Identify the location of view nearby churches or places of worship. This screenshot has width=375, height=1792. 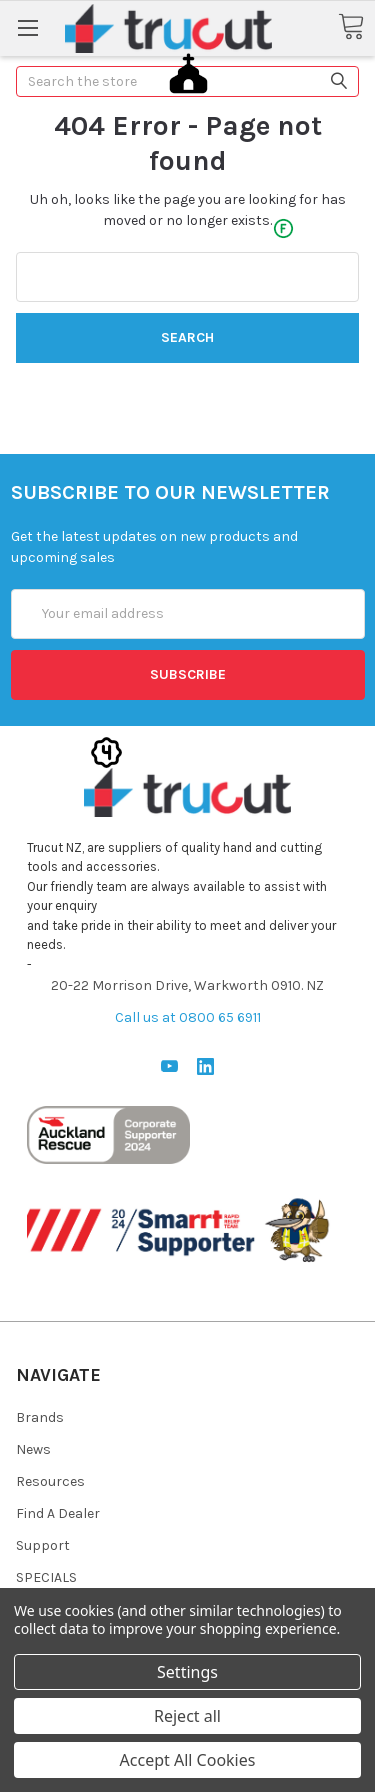
(188, 74).